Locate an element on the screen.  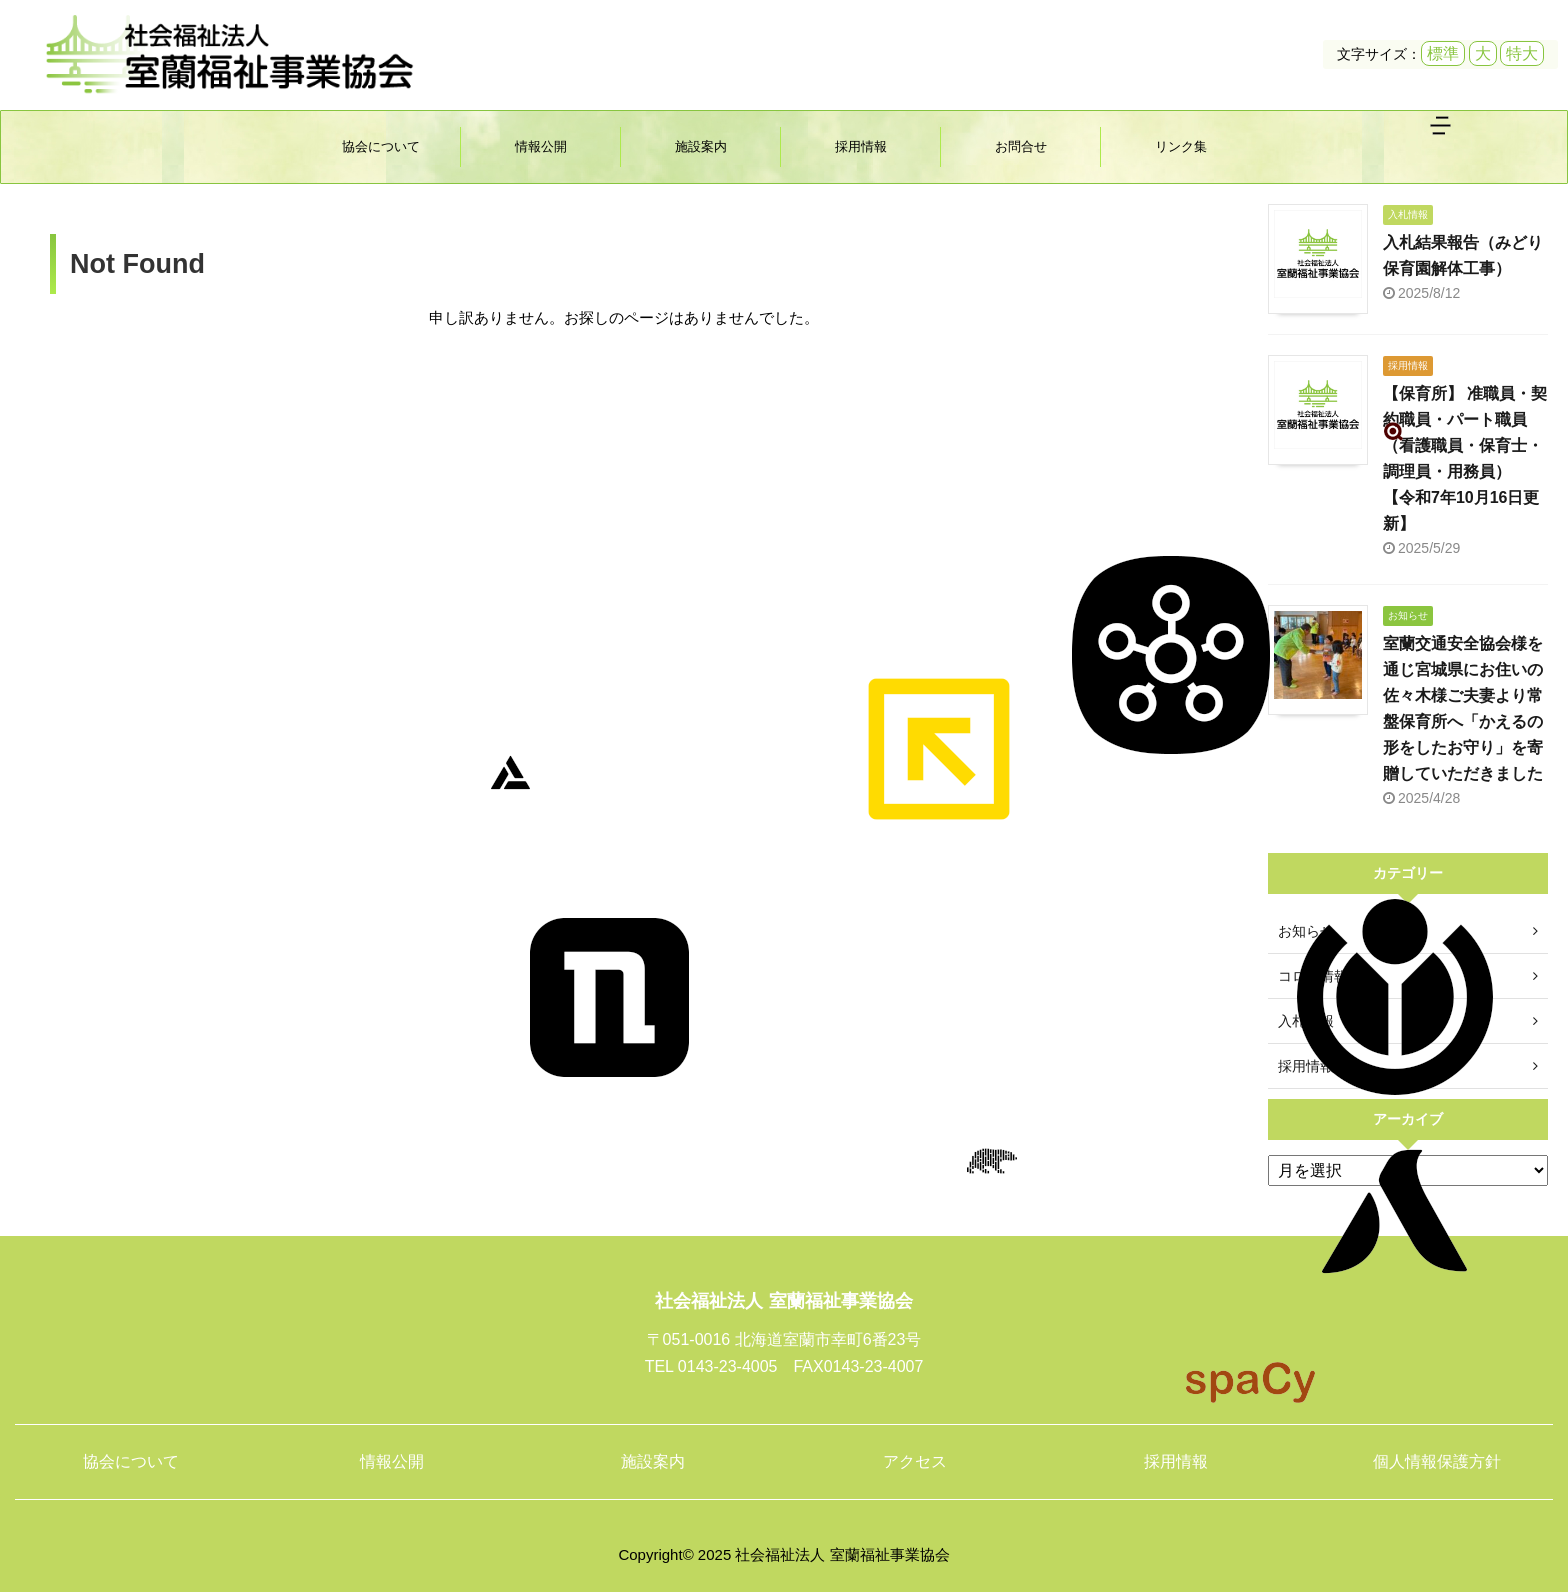
akasa air airline logo is located at coordinates (1394, 1211).